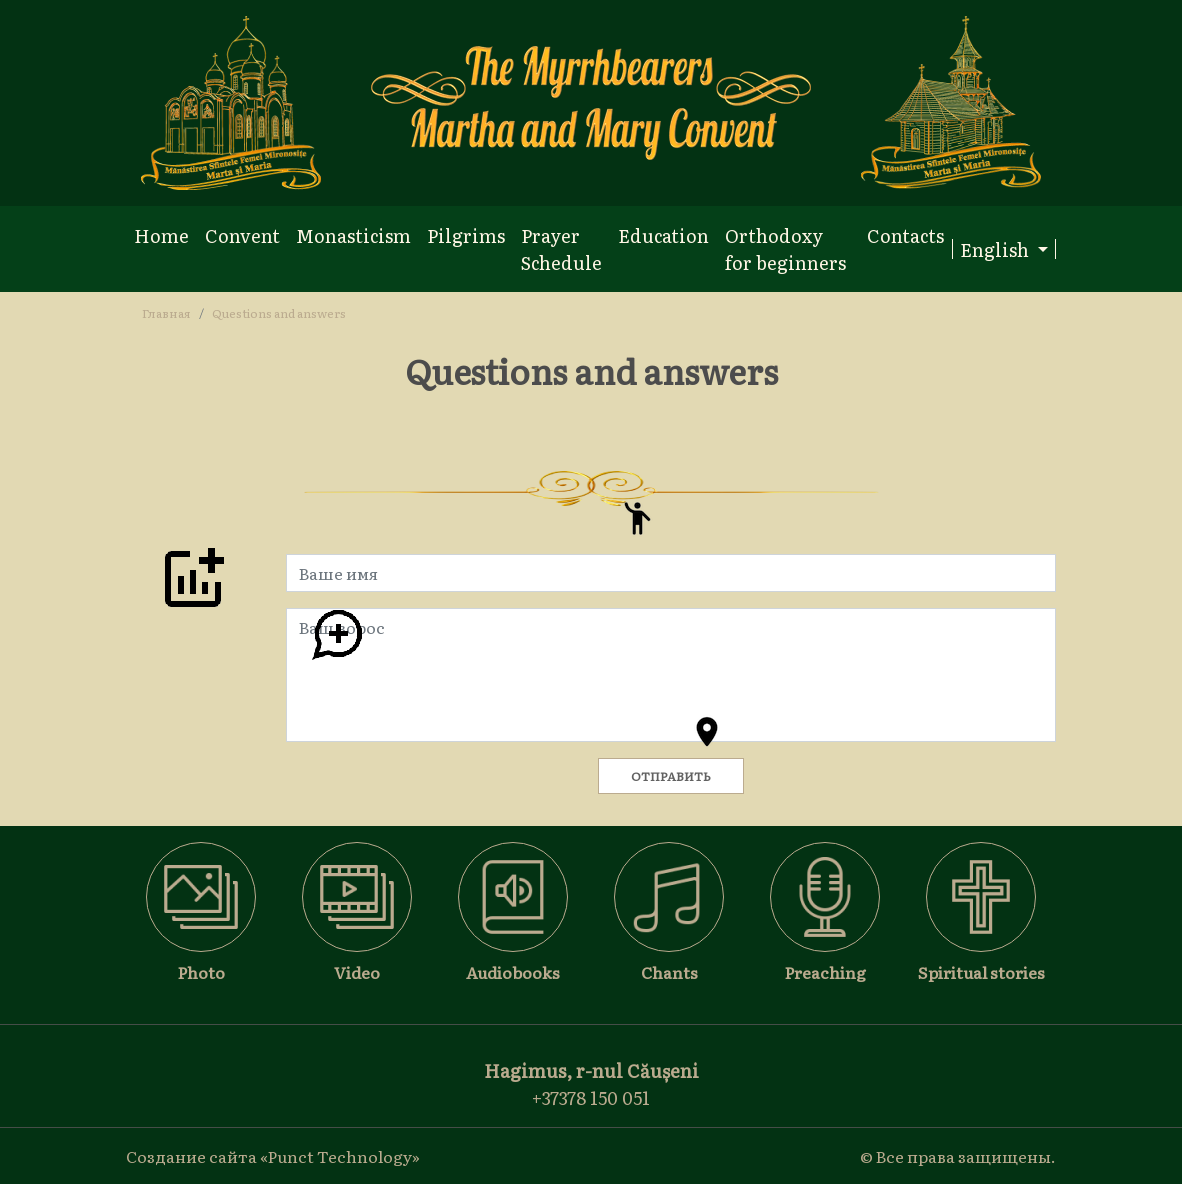  Describe the element at coordinates (193, 579) in the screenshot. I see `add a new chart or graph` at that location.